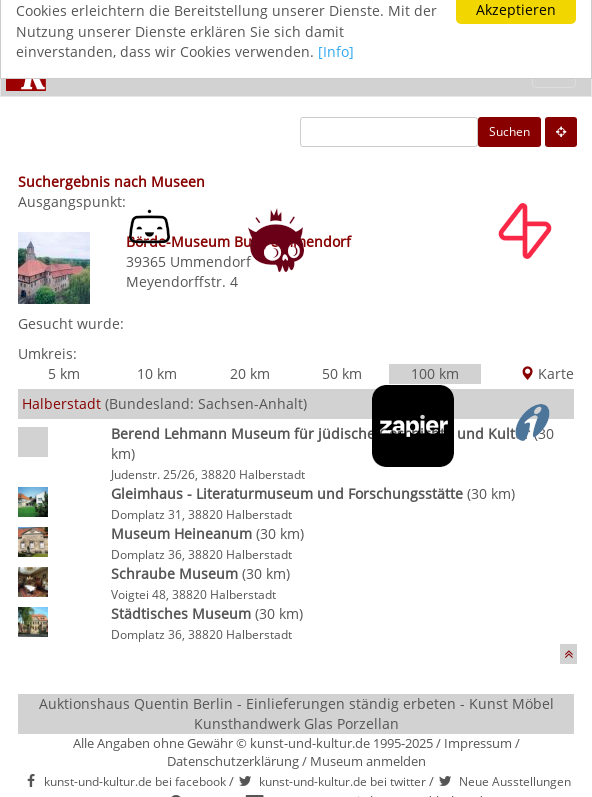 The height and width of the screenshot is (797, 592). What do you see at coordinates (525, 231) in the screenshot?
I see `supabase logo` at bounding box center [525, 231].